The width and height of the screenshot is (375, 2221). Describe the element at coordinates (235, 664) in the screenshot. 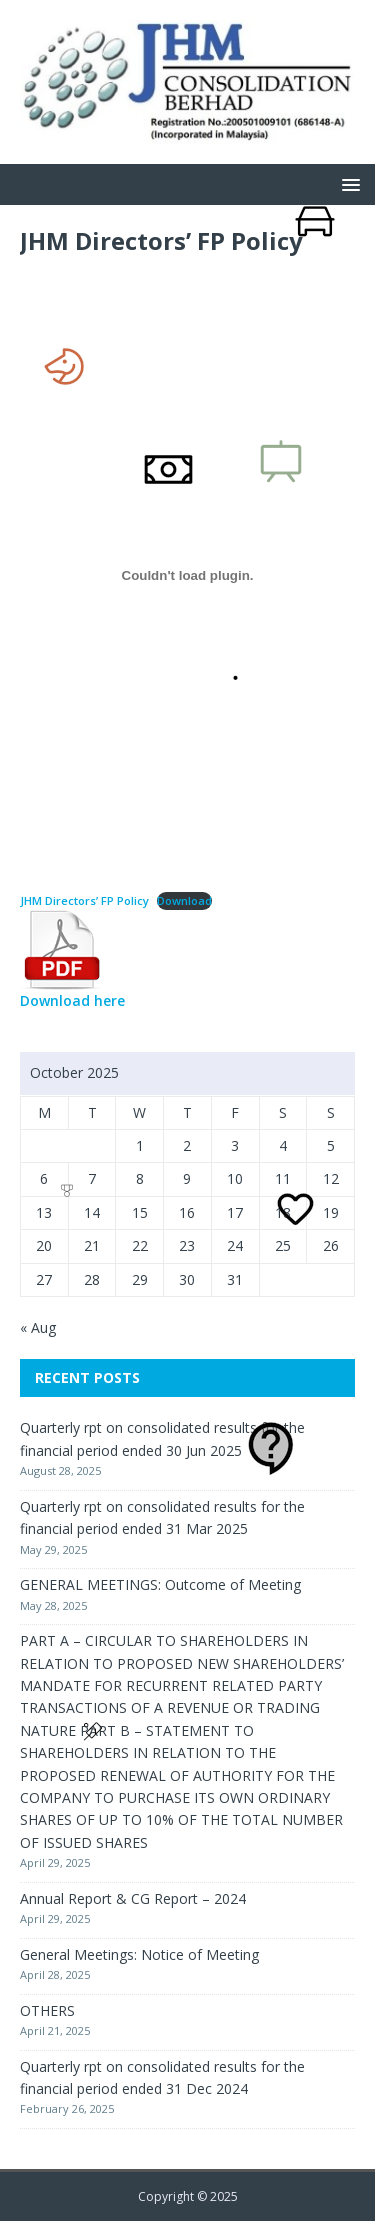

I see `indicates no wifi connection available` at that location.